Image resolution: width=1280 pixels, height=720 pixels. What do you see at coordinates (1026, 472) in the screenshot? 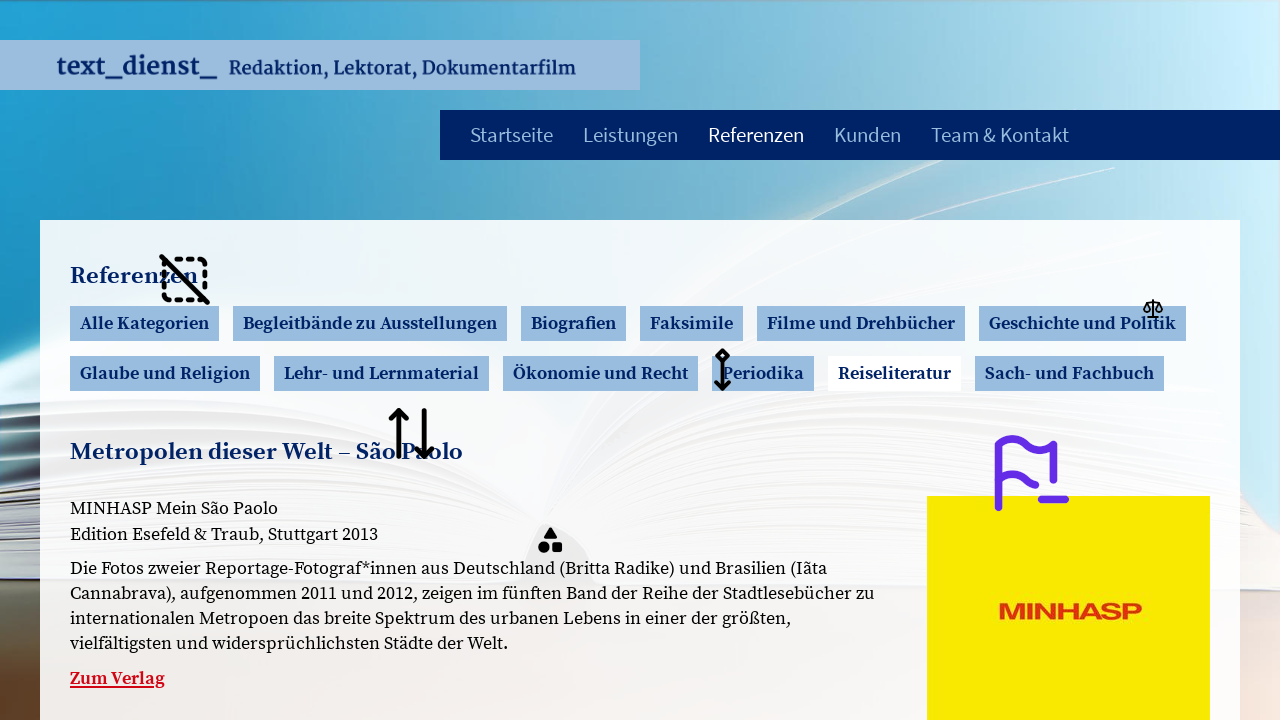
I see `remove a flag or marker` at bounding box center [1026, 472].